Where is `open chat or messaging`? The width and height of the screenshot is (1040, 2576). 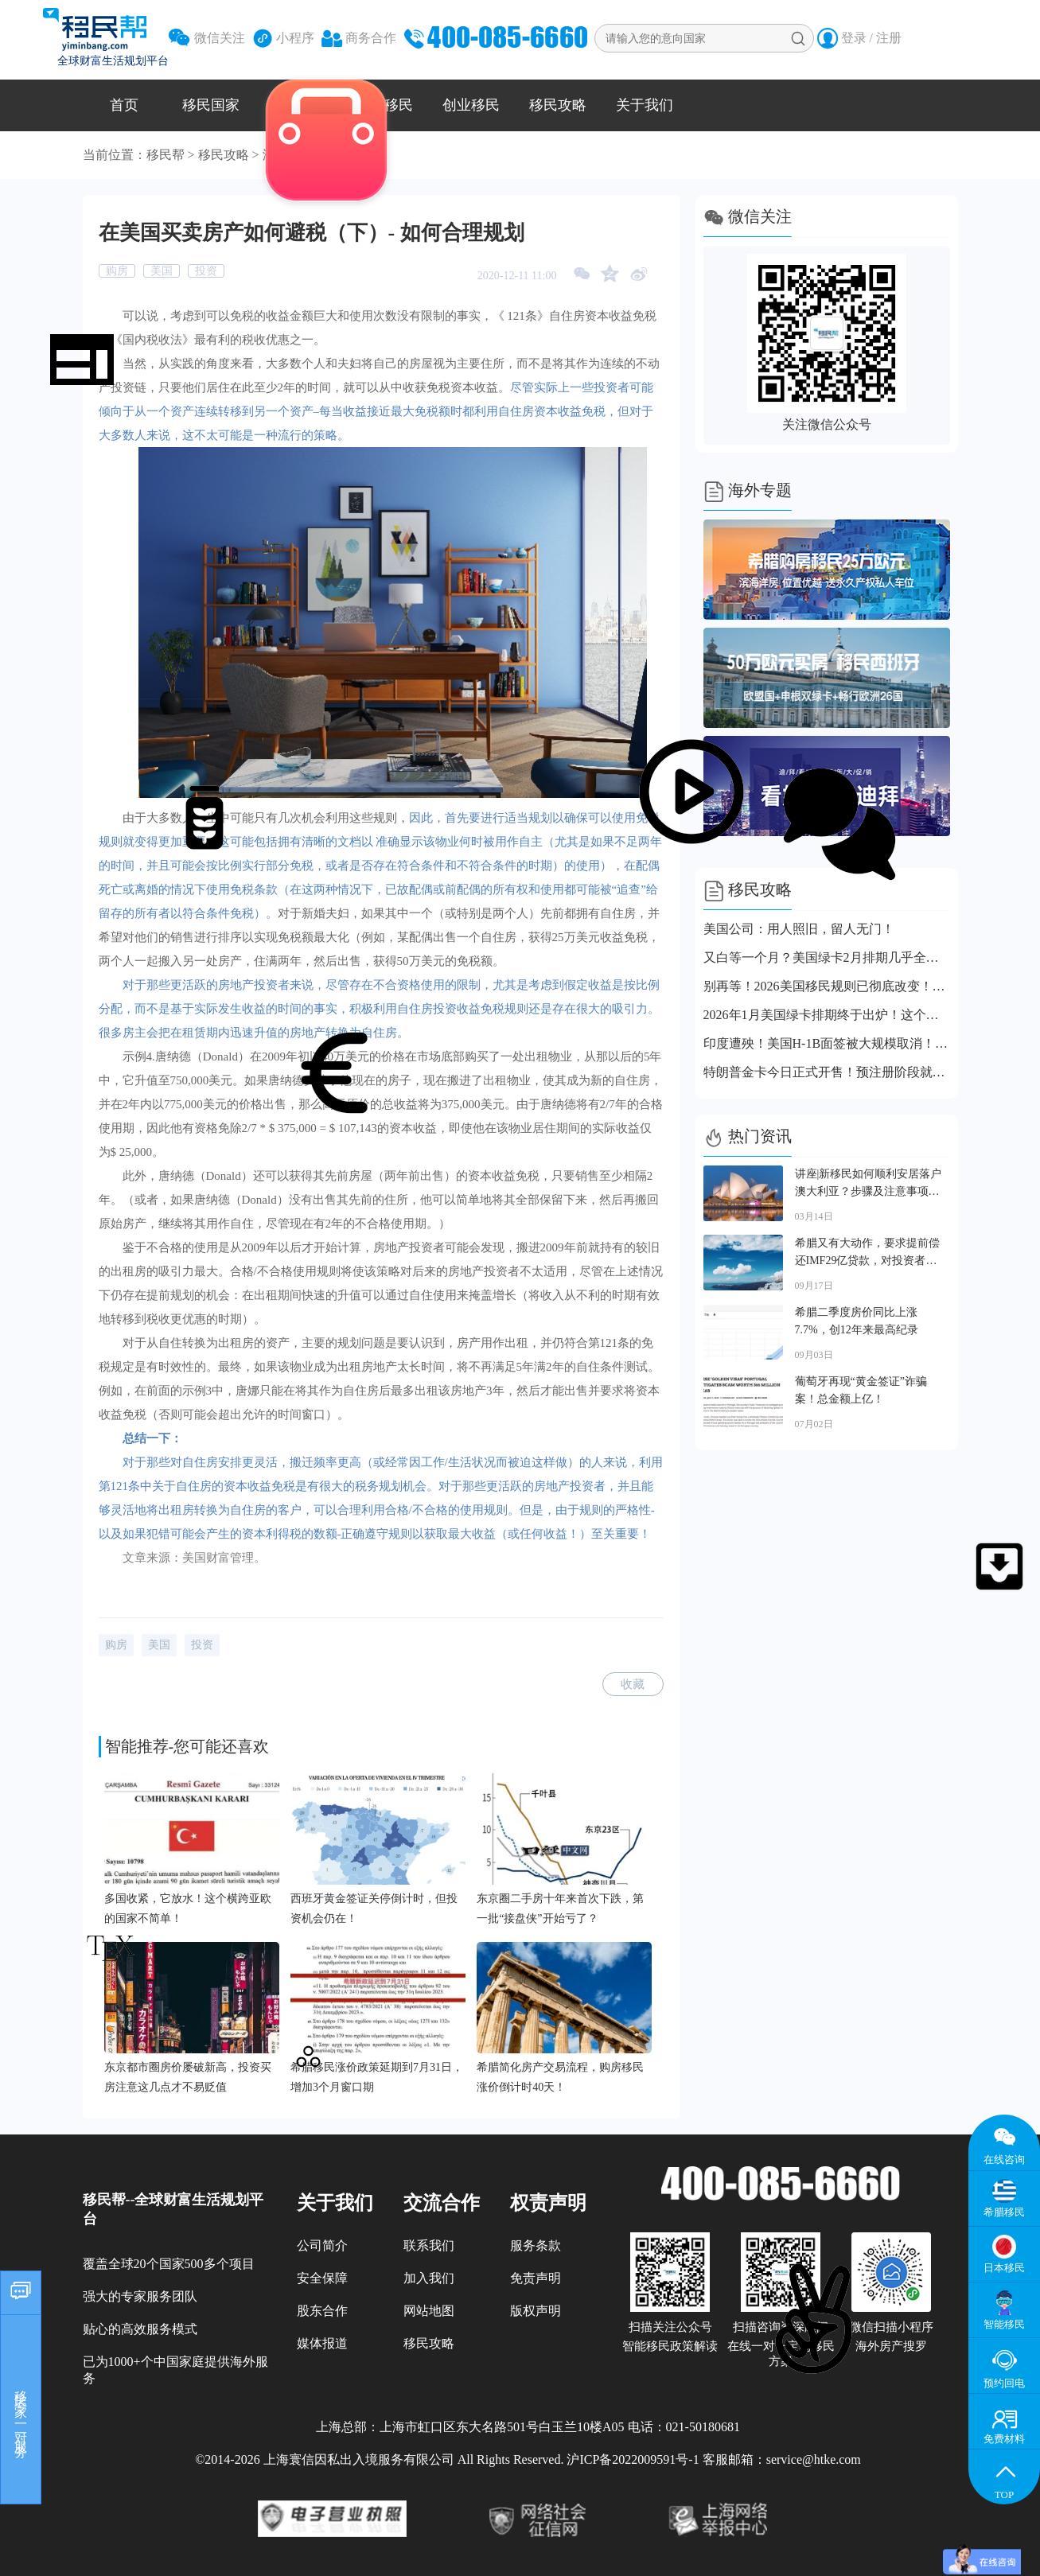
open chat or messaging is located at coordinates (839, 824).